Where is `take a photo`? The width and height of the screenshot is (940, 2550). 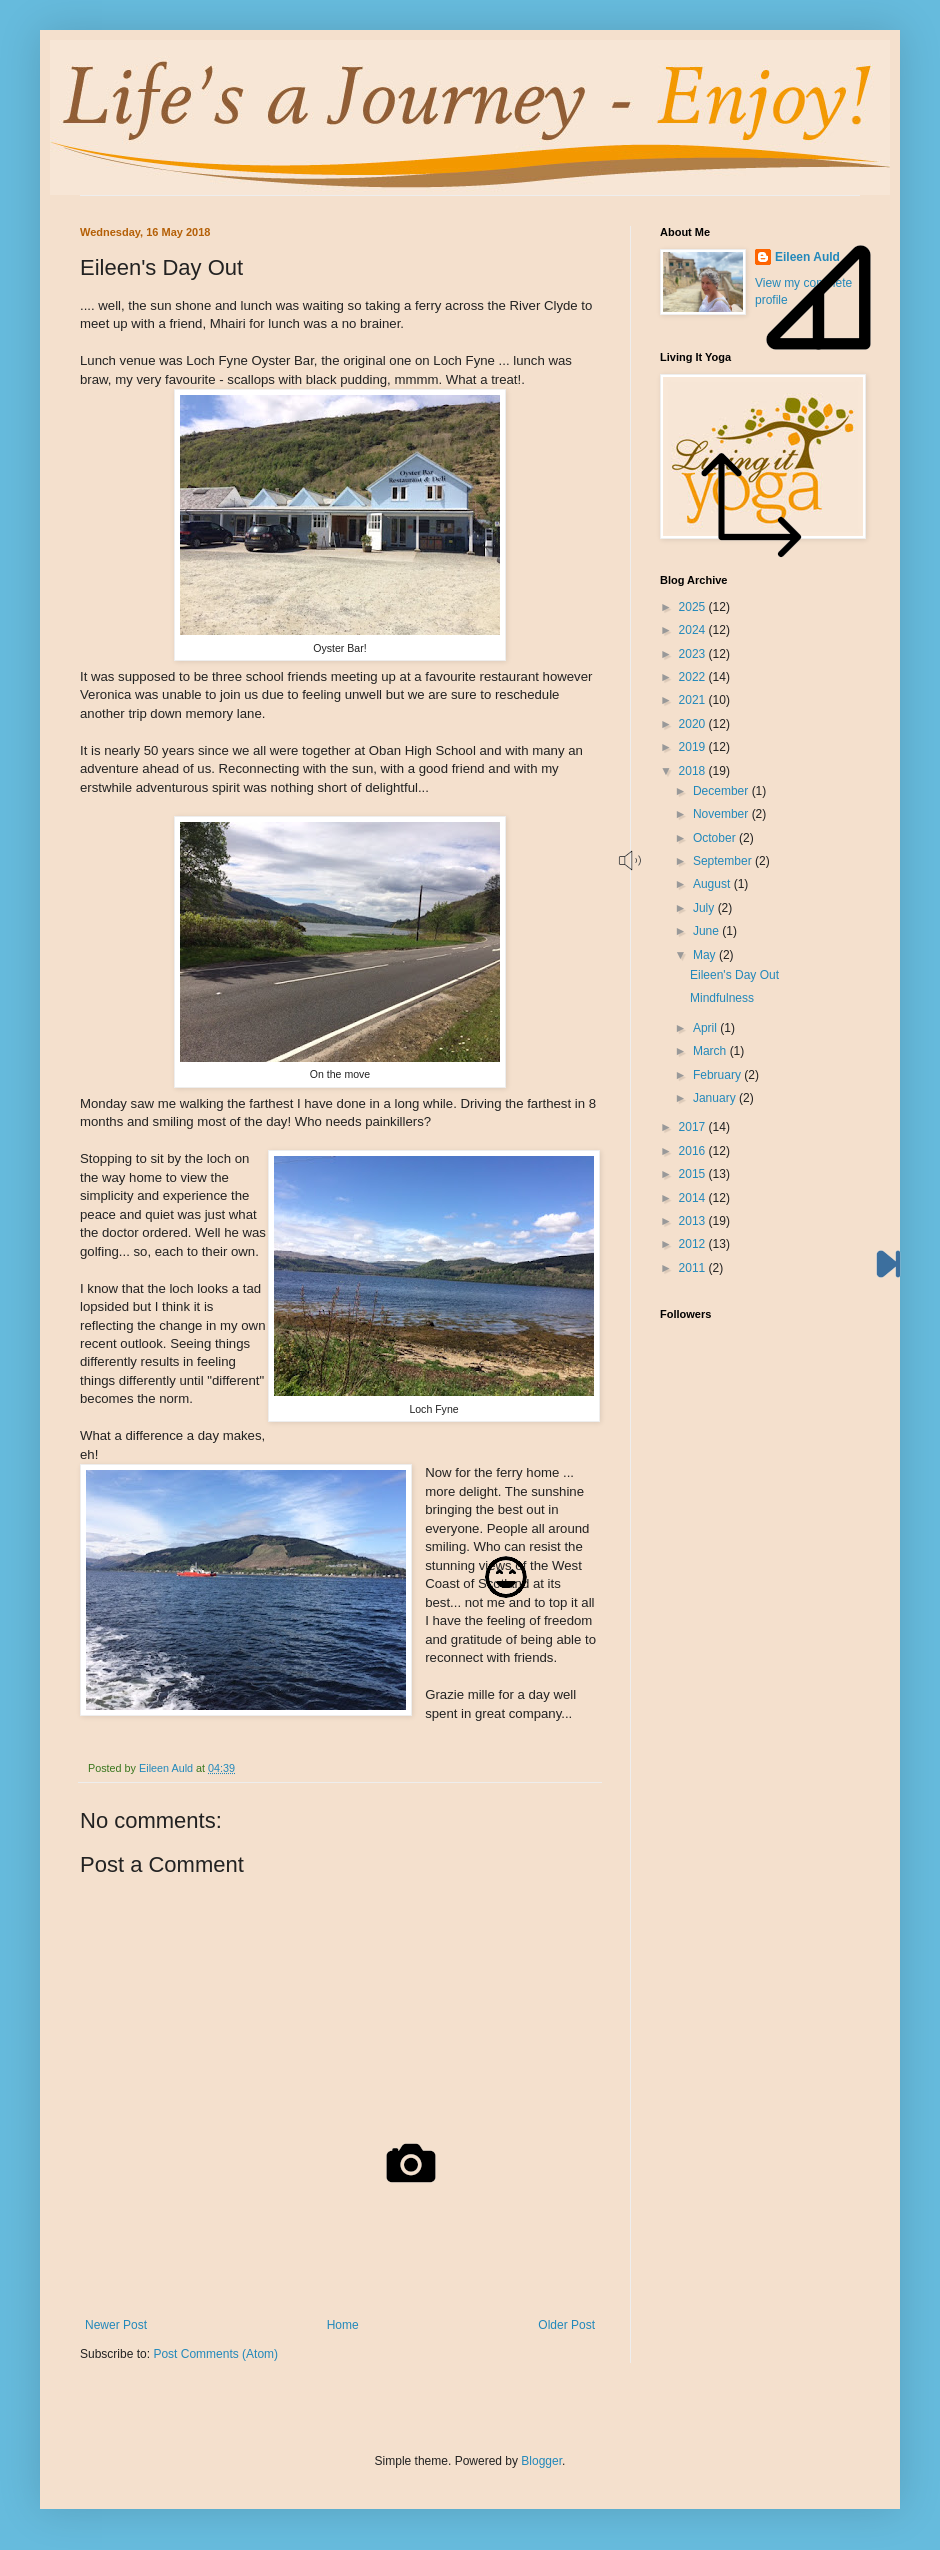 take a photo is located at coordinates (411, 2163).